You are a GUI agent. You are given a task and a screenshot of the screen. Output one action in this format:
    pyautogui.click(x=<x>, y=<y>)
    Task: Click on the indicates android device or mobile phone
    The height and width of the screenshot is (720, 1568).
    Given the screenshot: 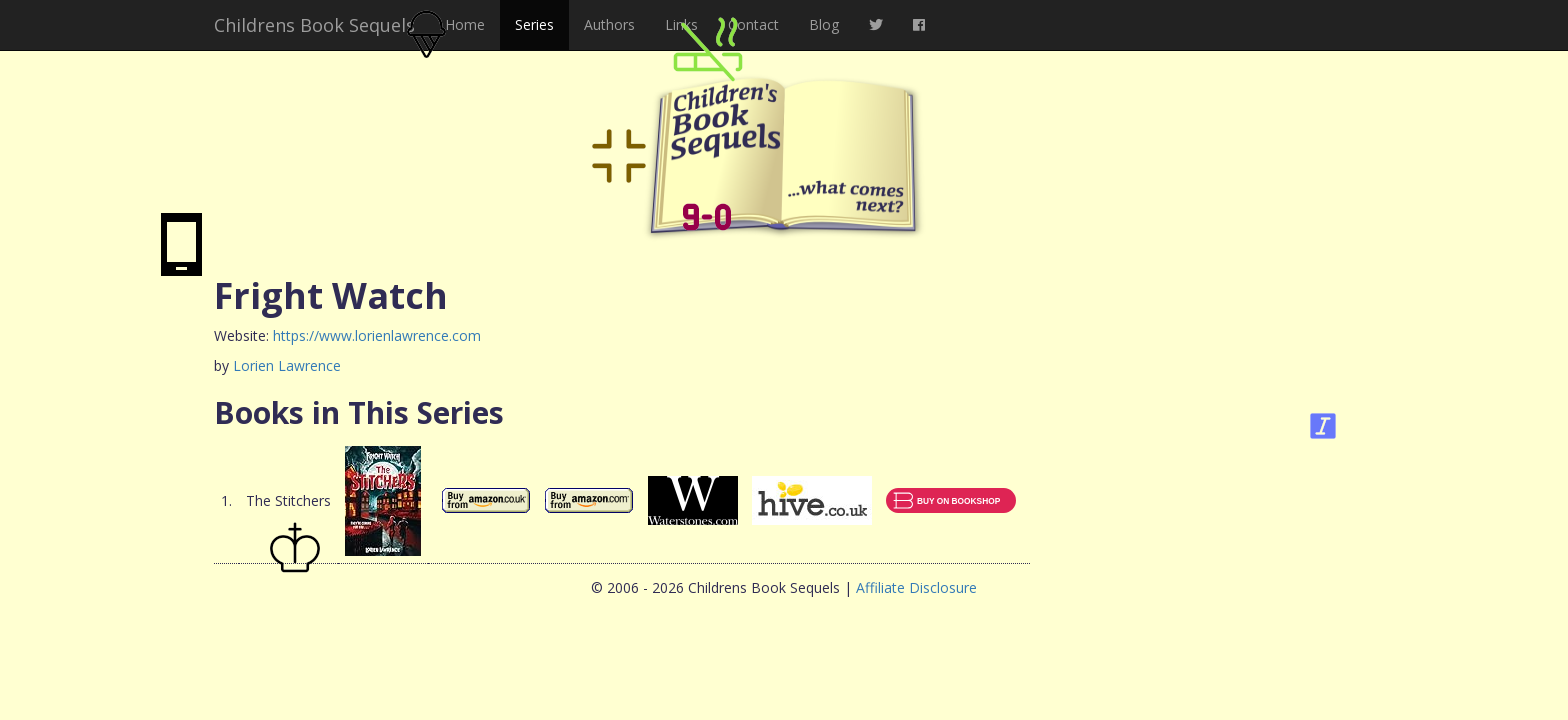 What is the action you would take?
    pyautogui.click(x=181, y=244)
    